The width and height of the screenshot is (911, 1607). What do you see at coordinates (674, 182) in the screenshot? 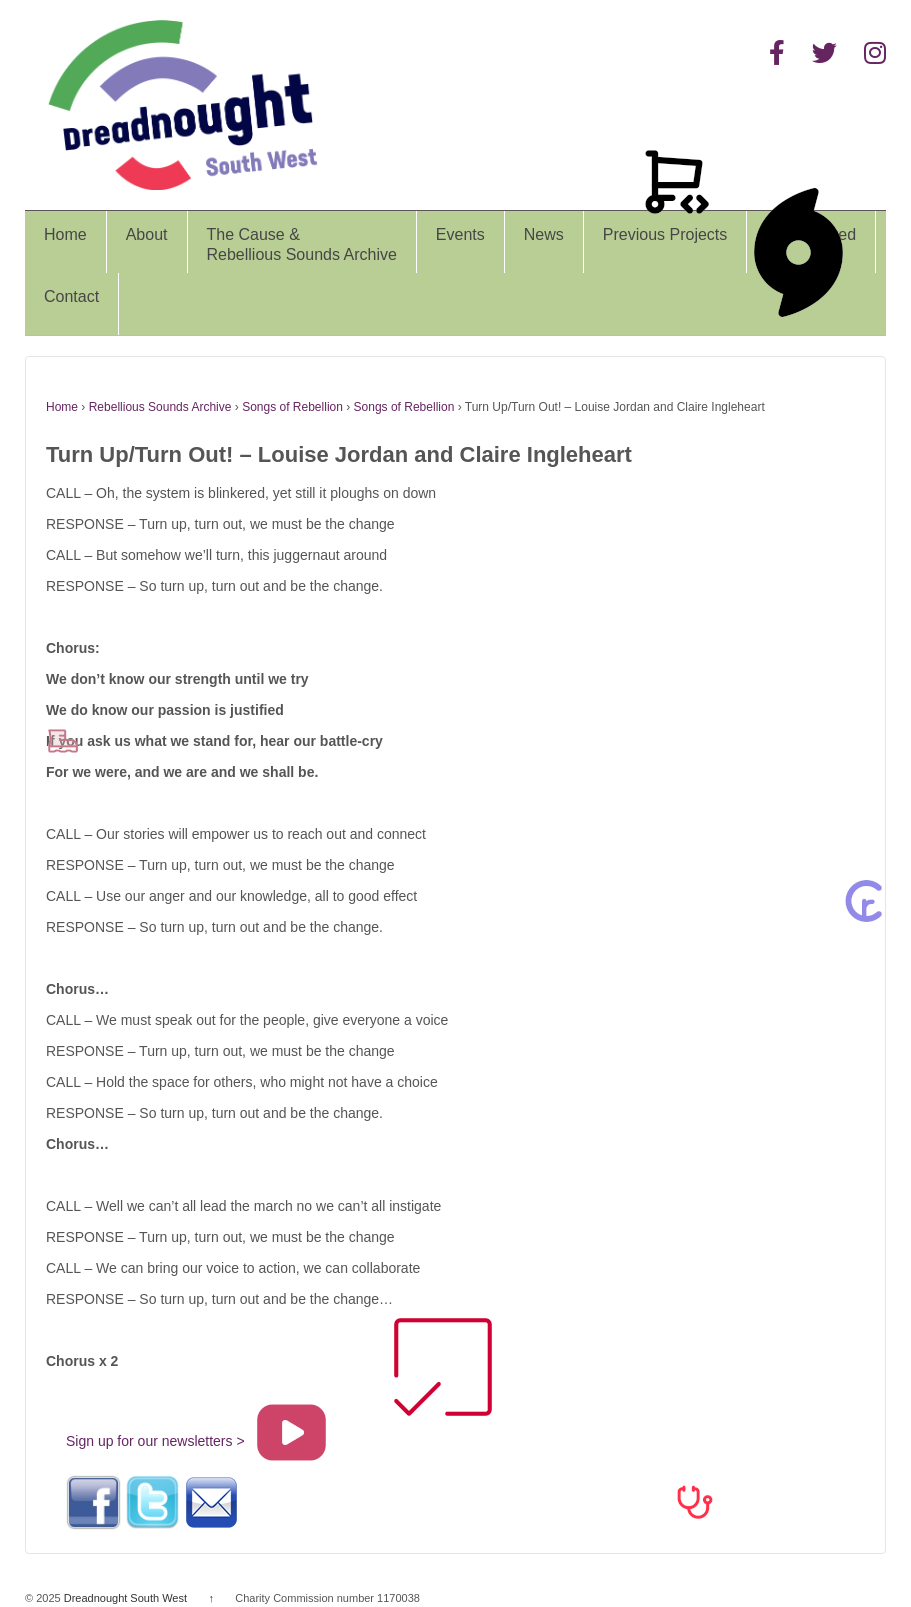
I see `access cart API or developer settings` at bounding box center [674, 182].